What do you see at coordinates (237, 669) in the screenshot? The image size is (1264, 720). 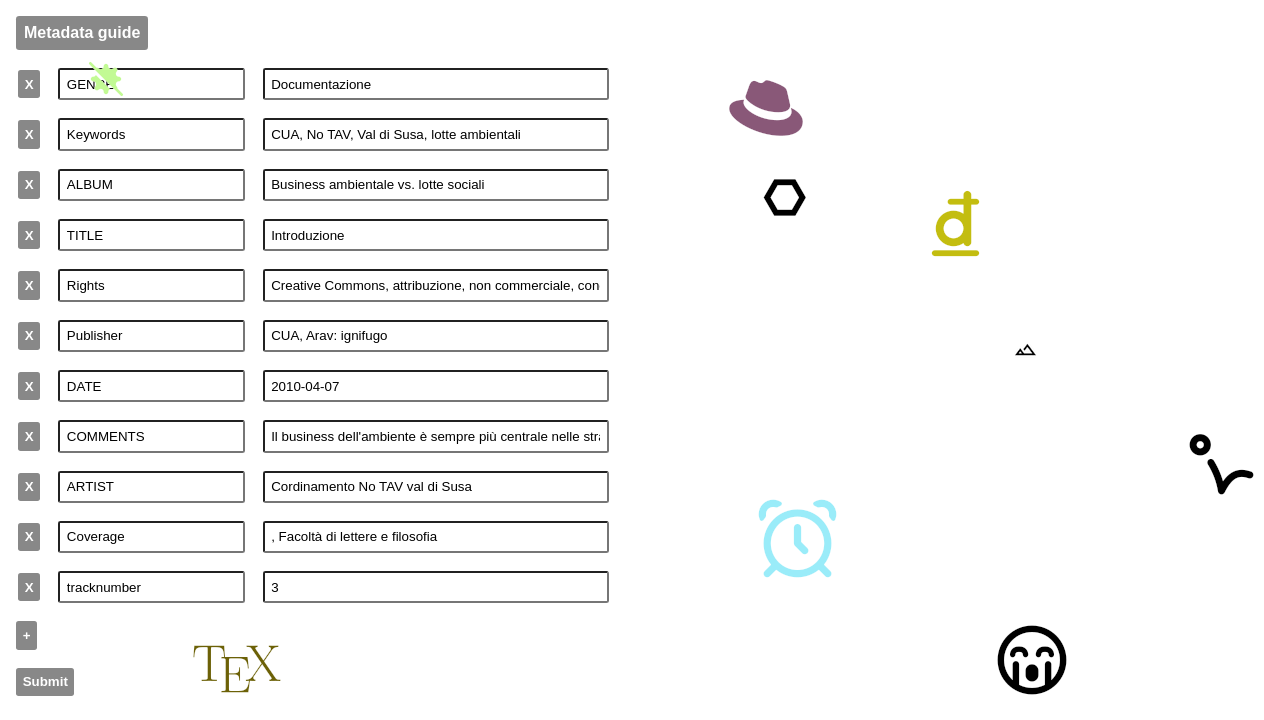 I see `TeX typesetting system logo` at bounding box center [237, 669].